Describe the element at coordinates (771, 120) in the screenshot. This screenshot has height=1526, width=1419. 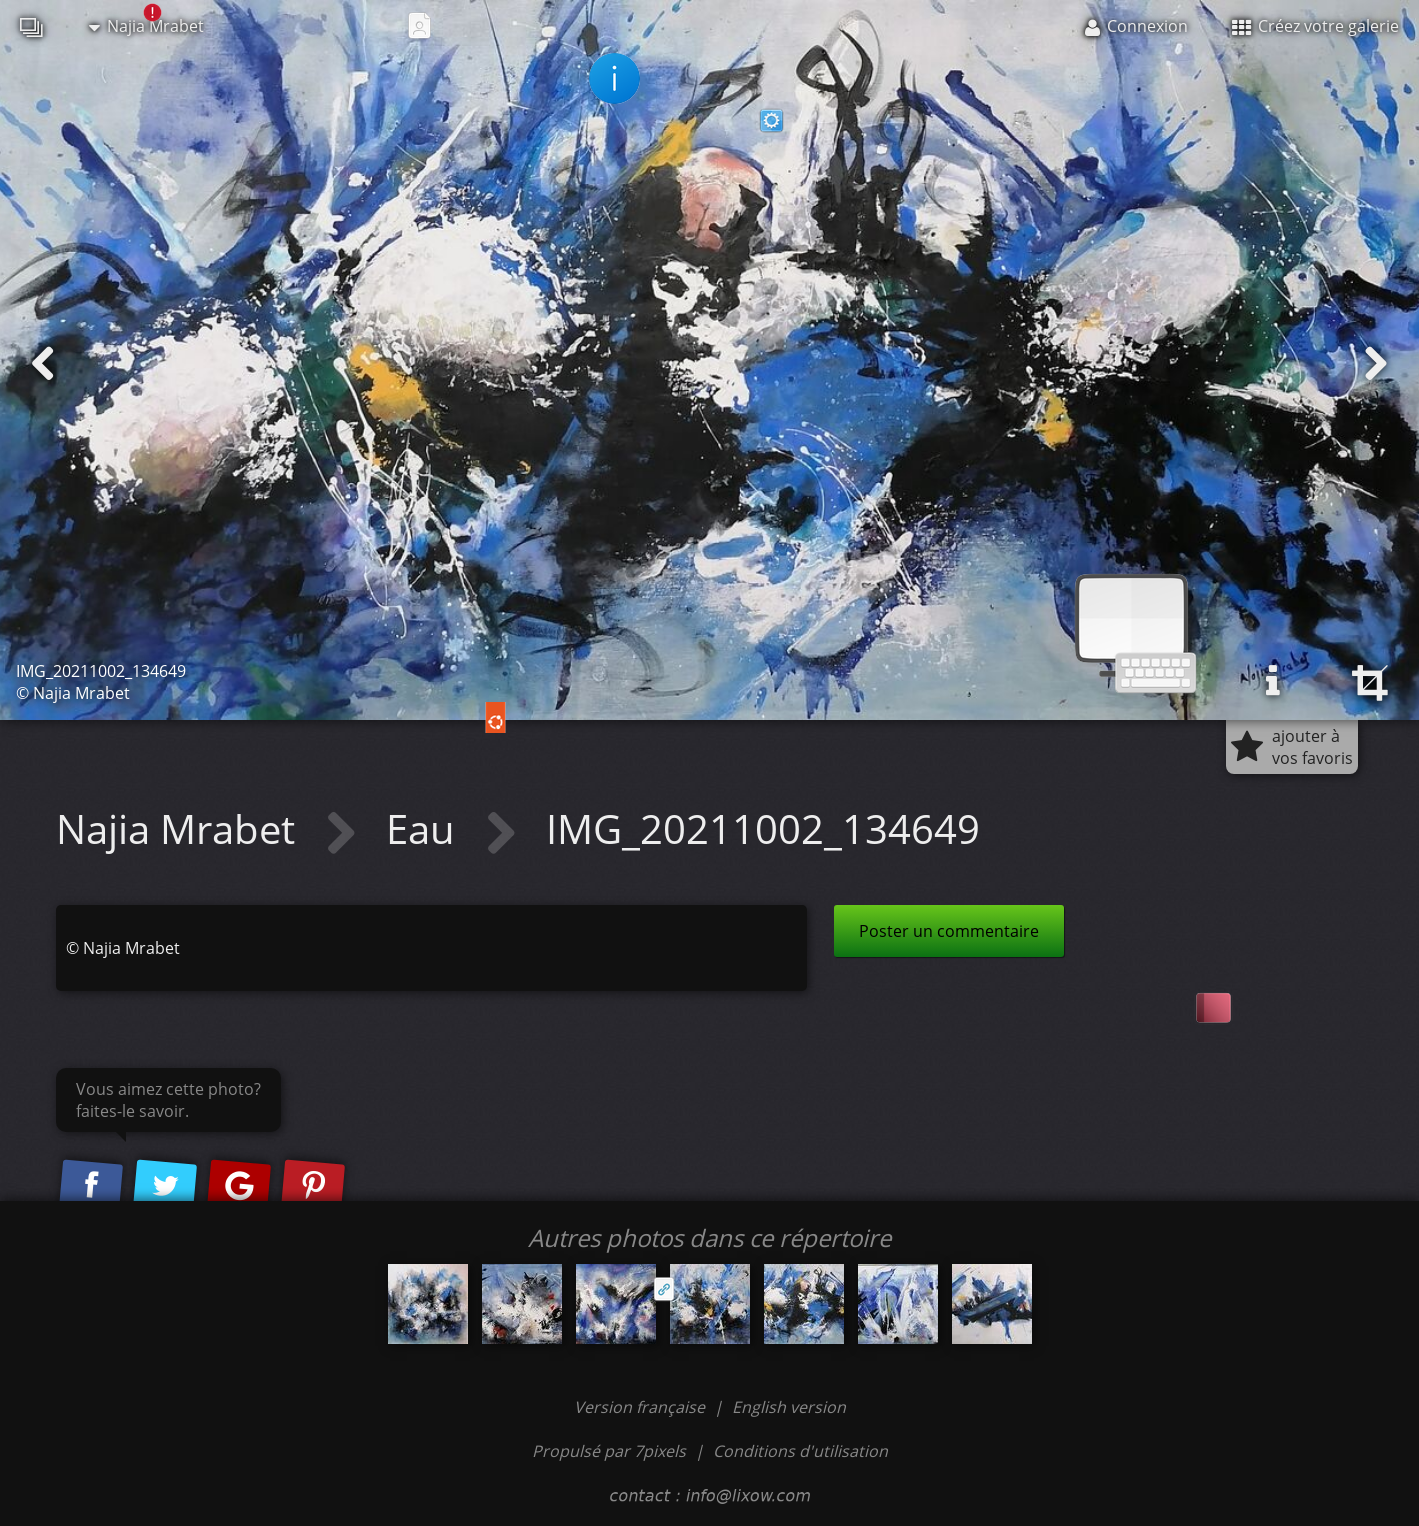
I see `windows executable file (.exe)` at that location.